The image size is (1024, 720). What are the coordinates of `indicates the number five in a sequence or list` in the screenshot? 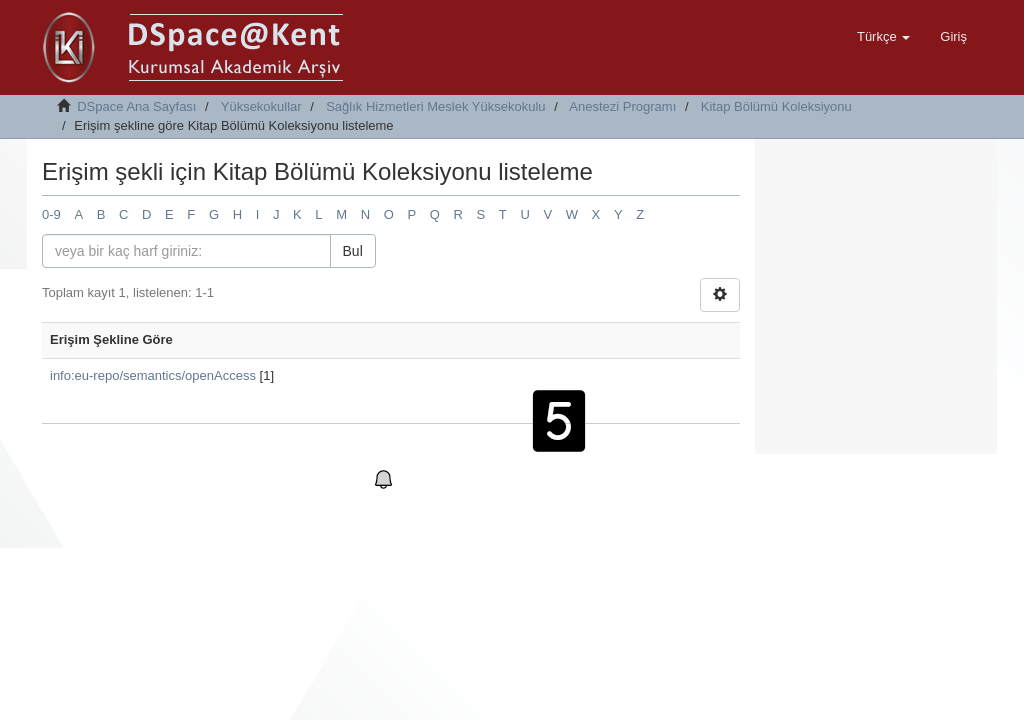 It's located at (559, 421).